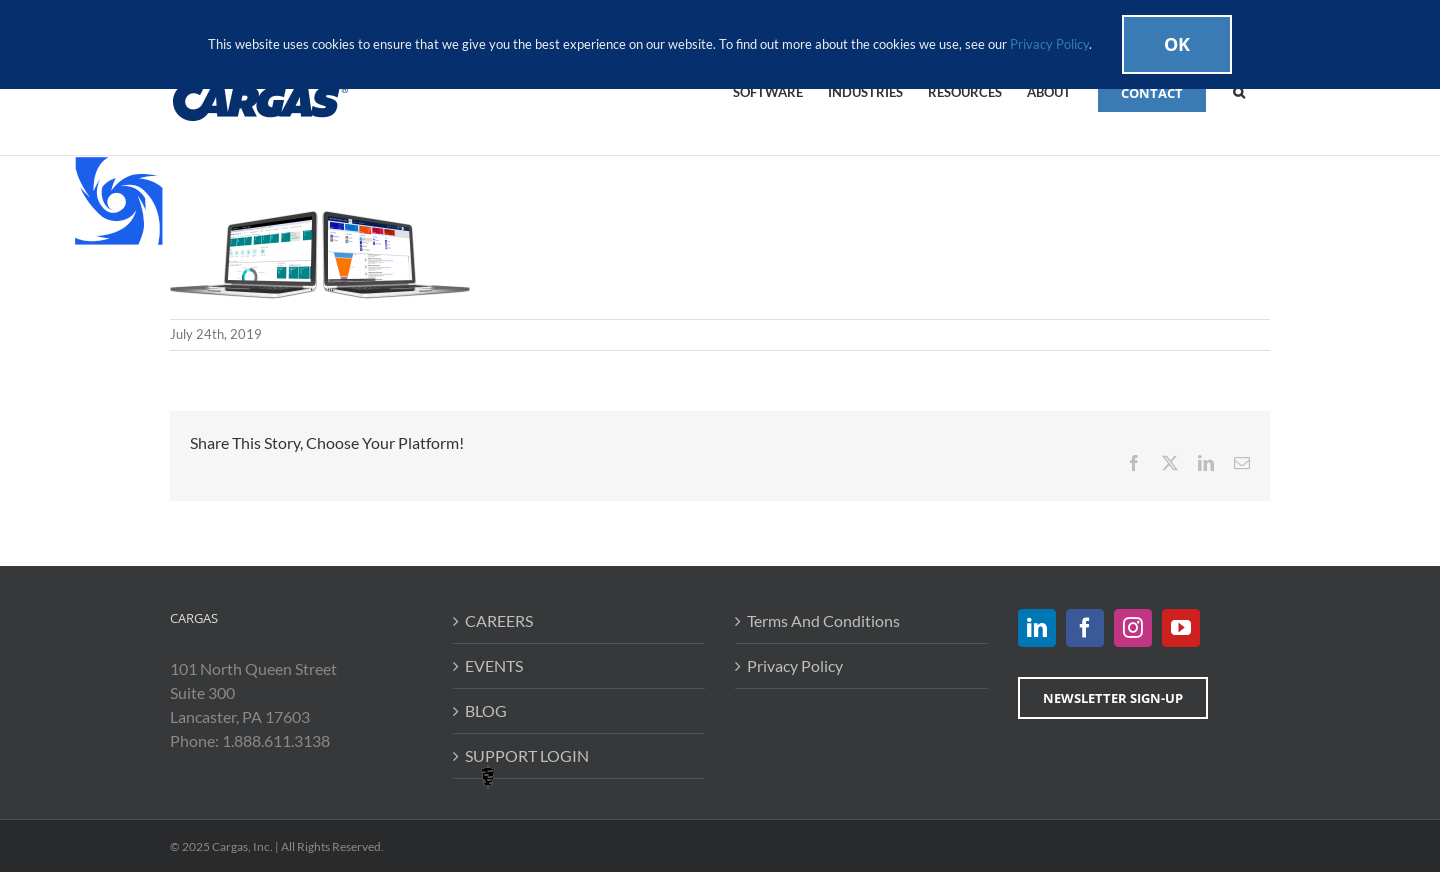  What do you see at coordinates (119, 201) in the screenshot?
I see `indicates wind or air-based ability in game` at bounding box center [119, 201].